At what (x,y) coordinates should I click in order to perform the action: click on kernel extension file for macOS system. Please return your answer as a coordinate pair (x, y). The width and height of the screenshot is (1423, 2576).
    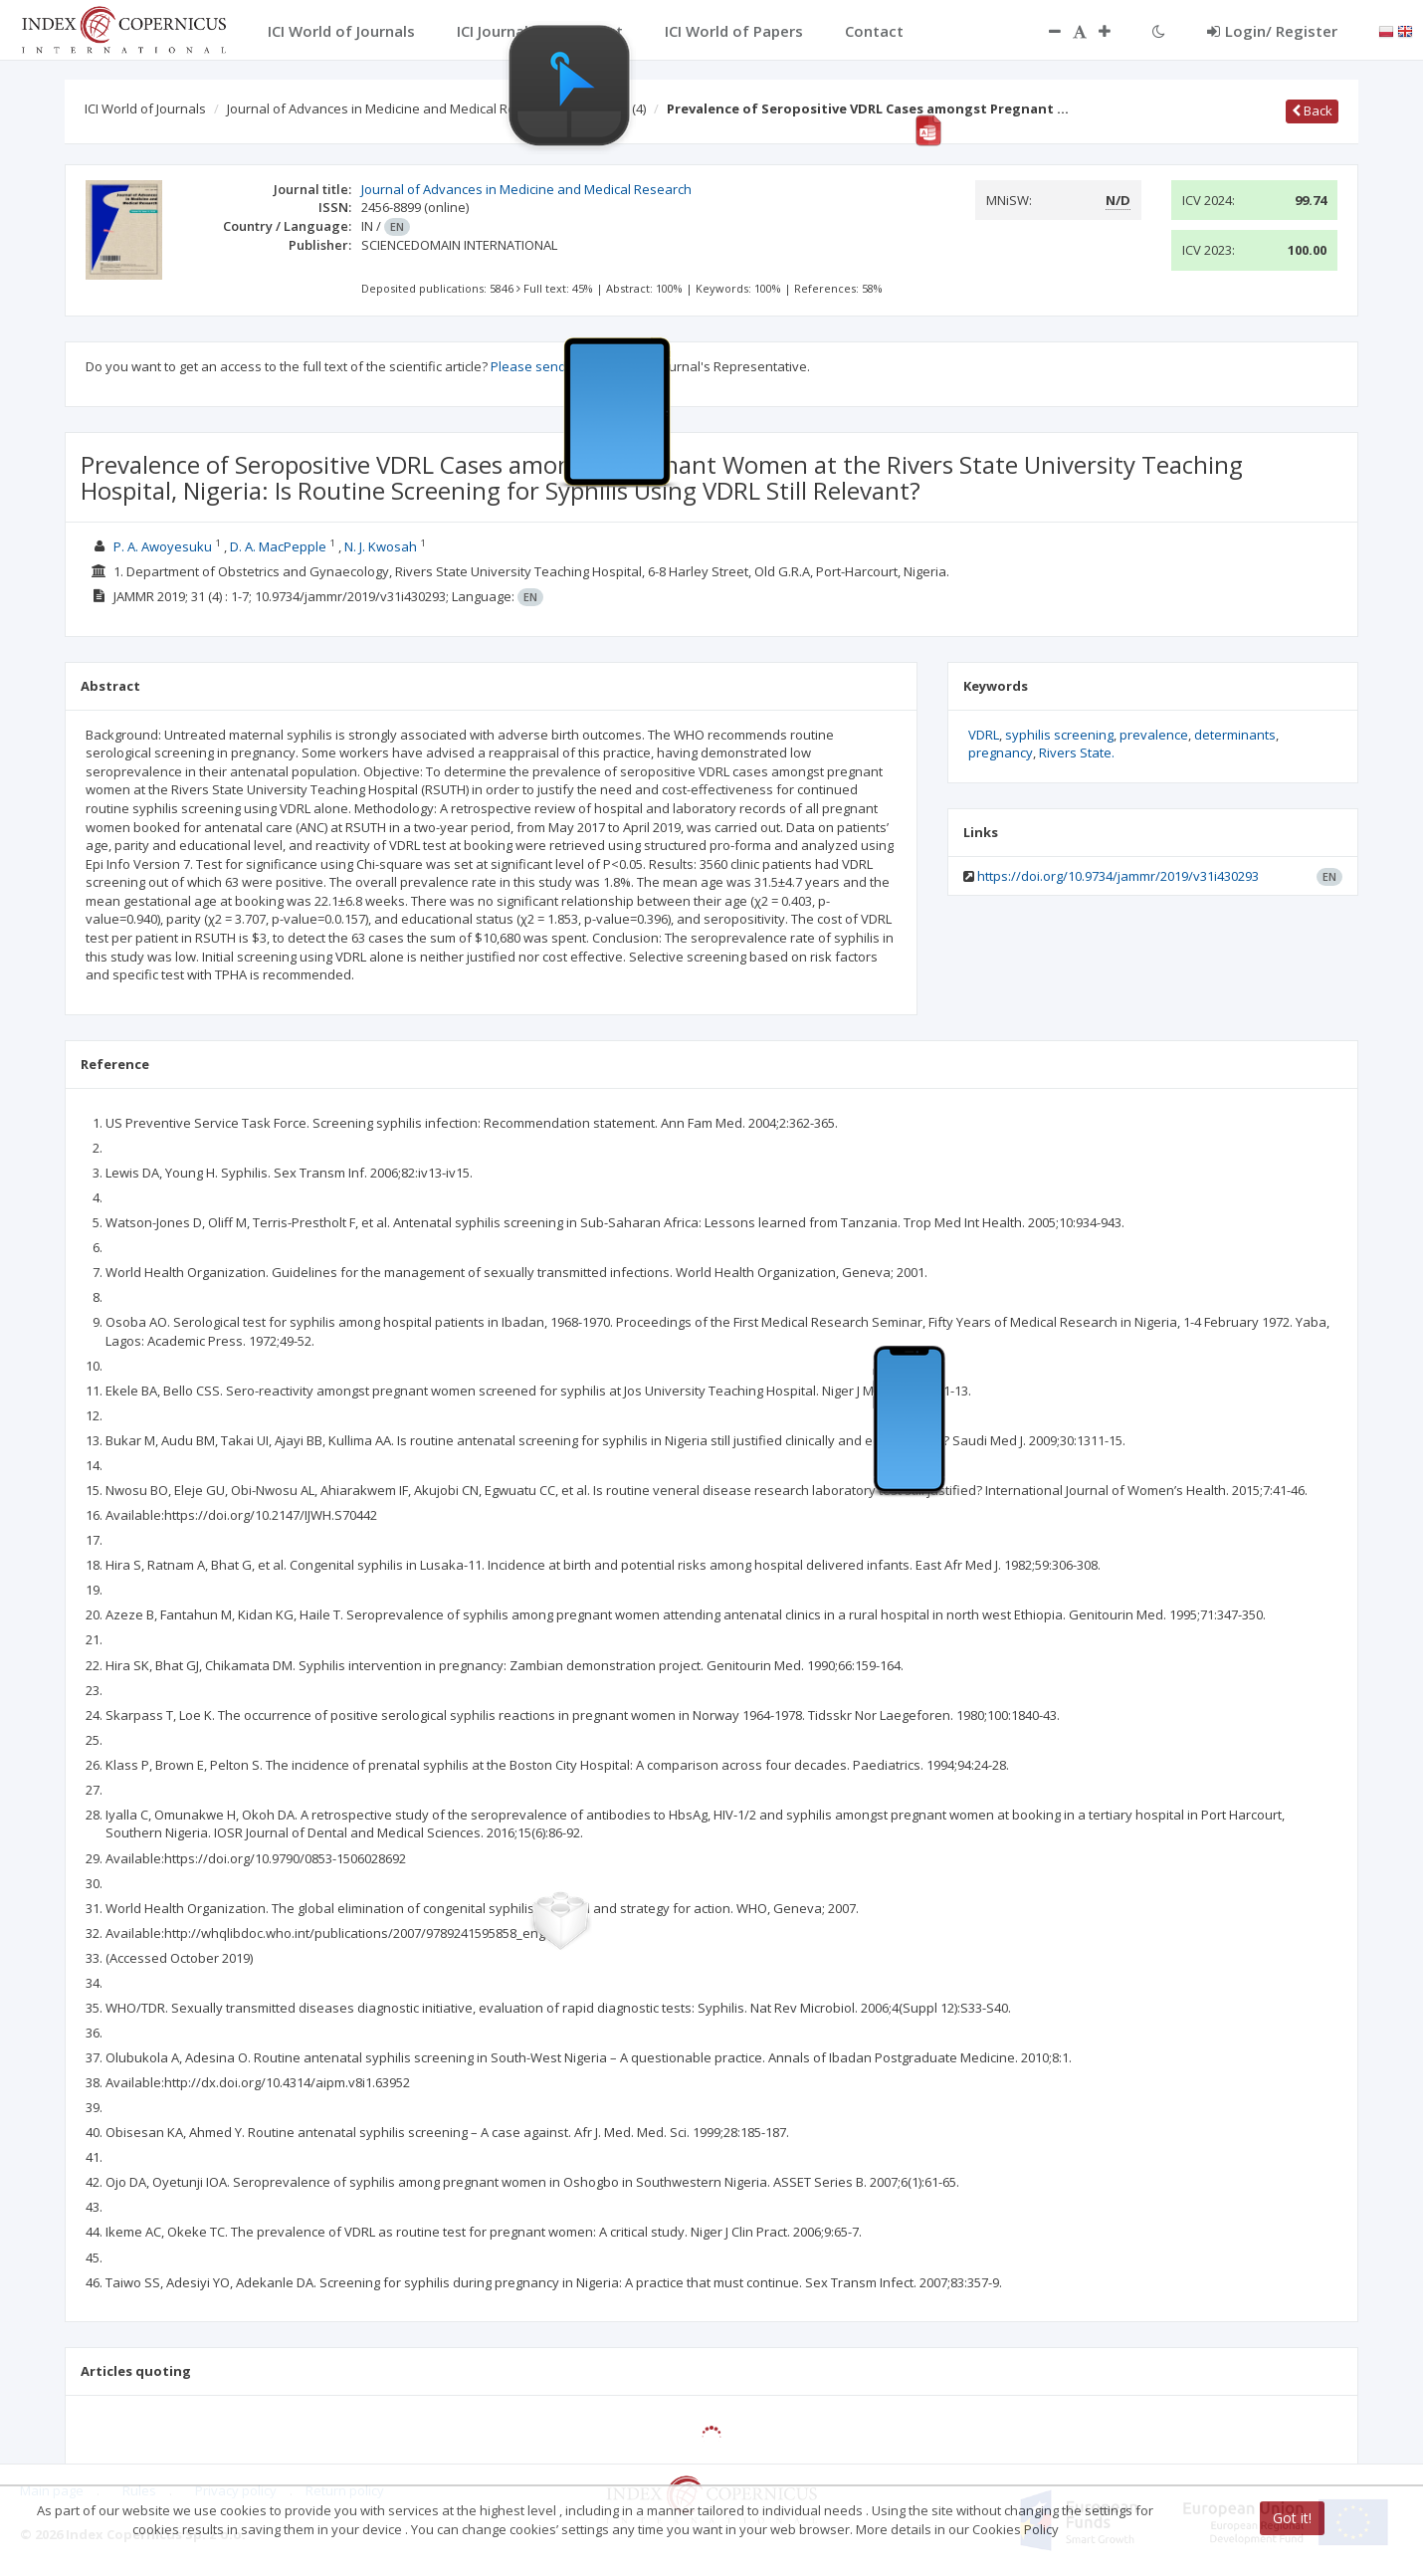
    Looking at the image, I should click on (560, 1921).